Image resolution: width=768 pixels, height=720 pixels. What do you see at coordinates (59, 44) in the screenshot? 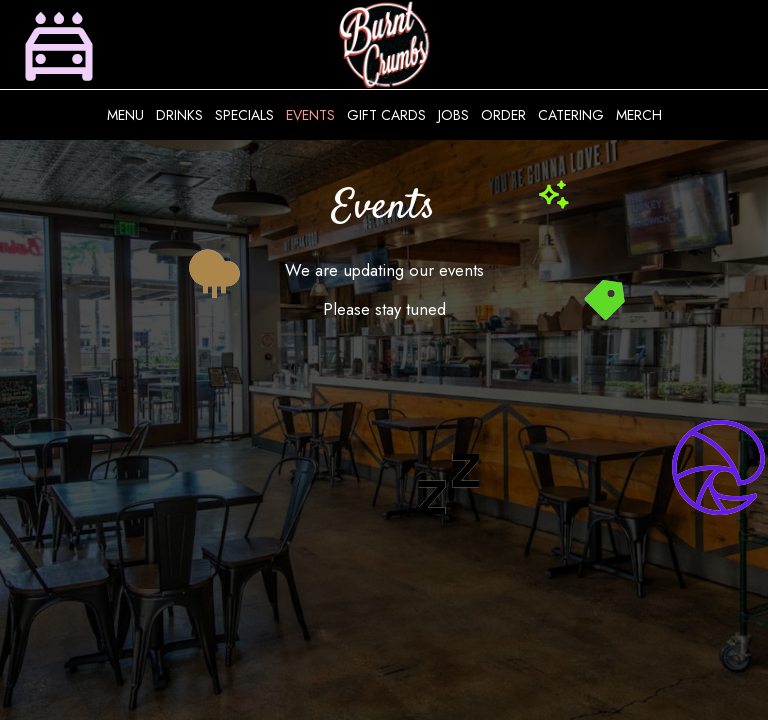
I see `find nearby car wash locations` at bounding box center [59, 44].